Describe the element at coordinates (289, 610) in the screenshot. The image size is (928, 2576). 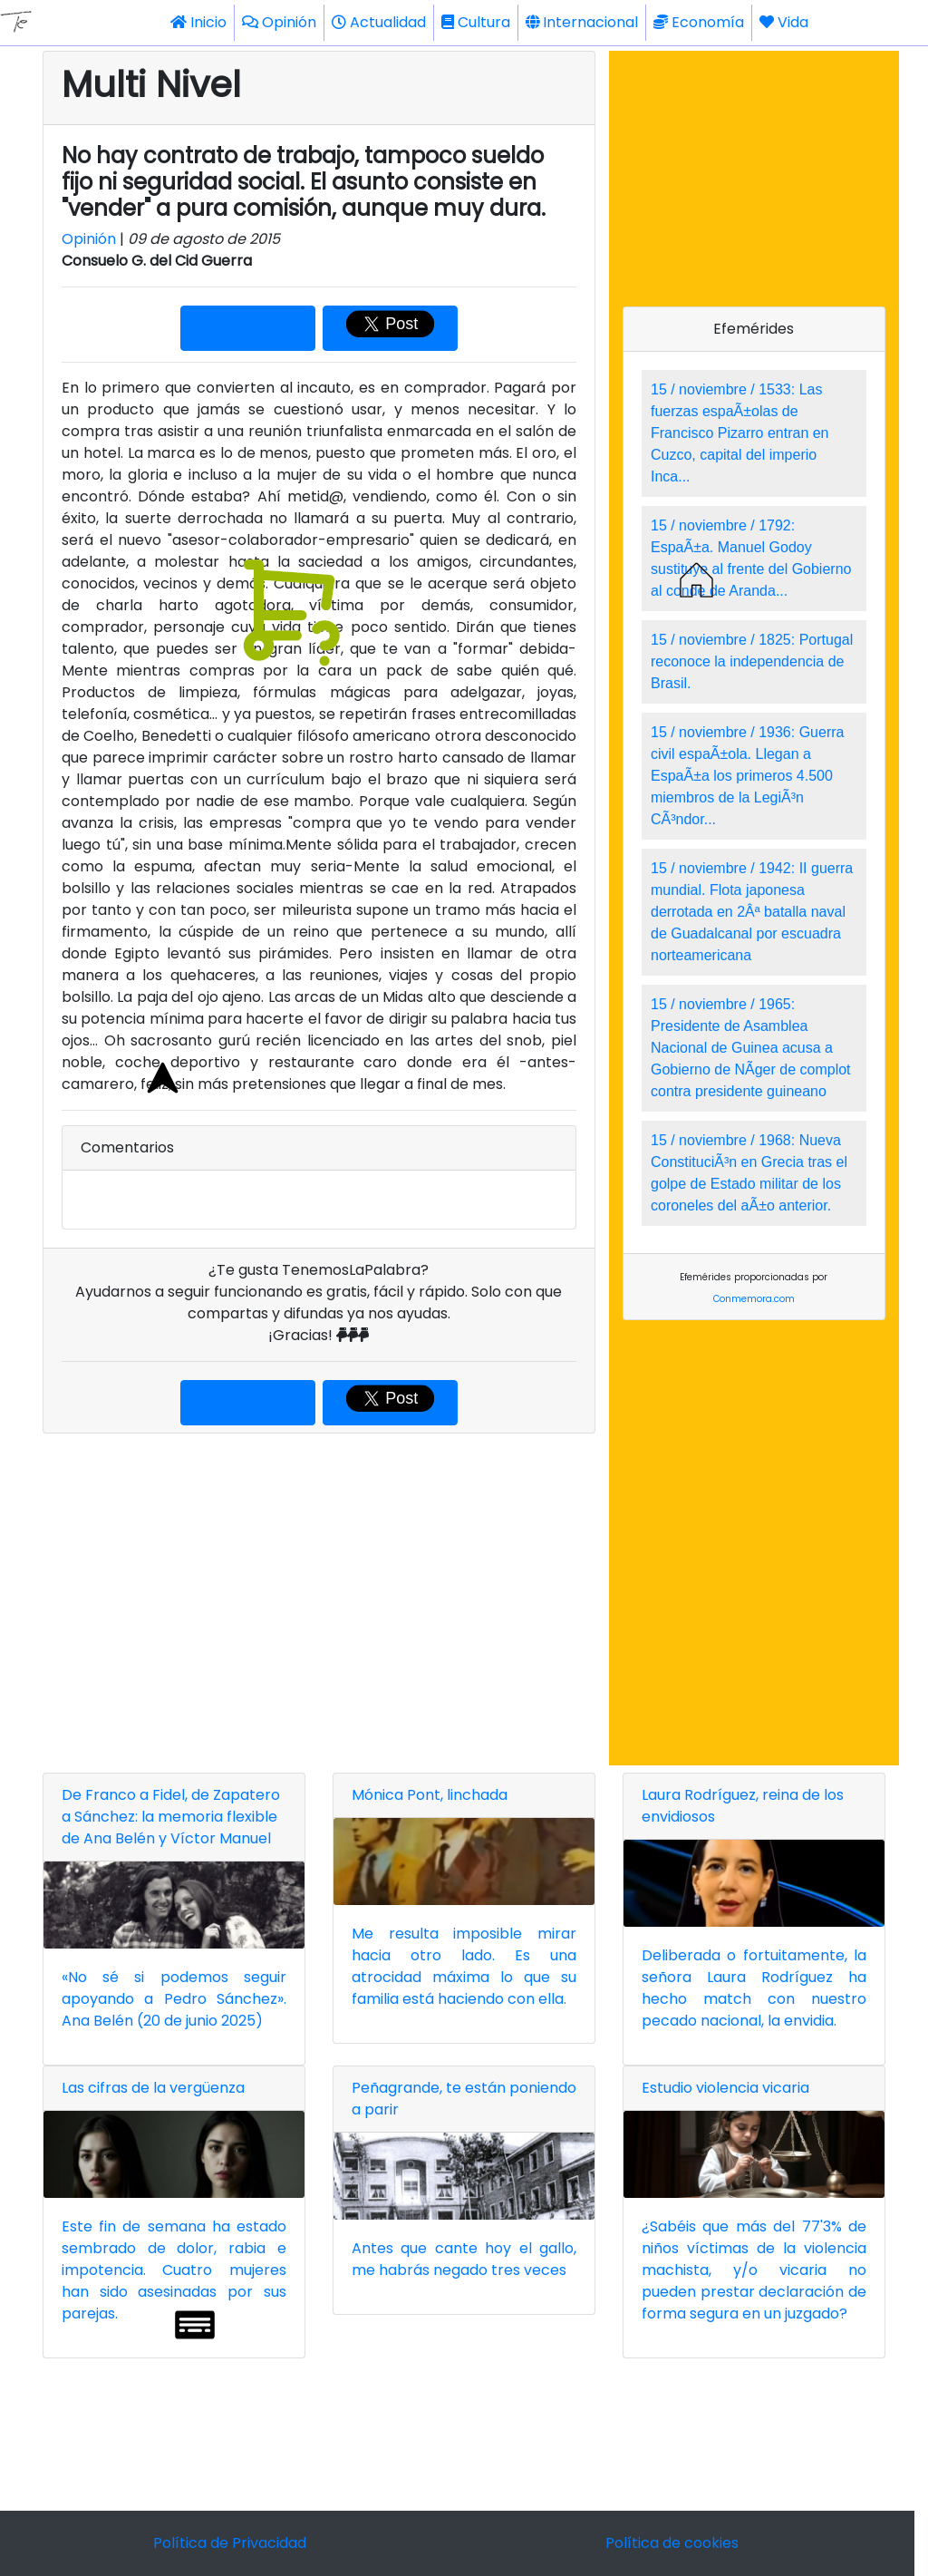
I see `get help with your shopping cart` at that location.